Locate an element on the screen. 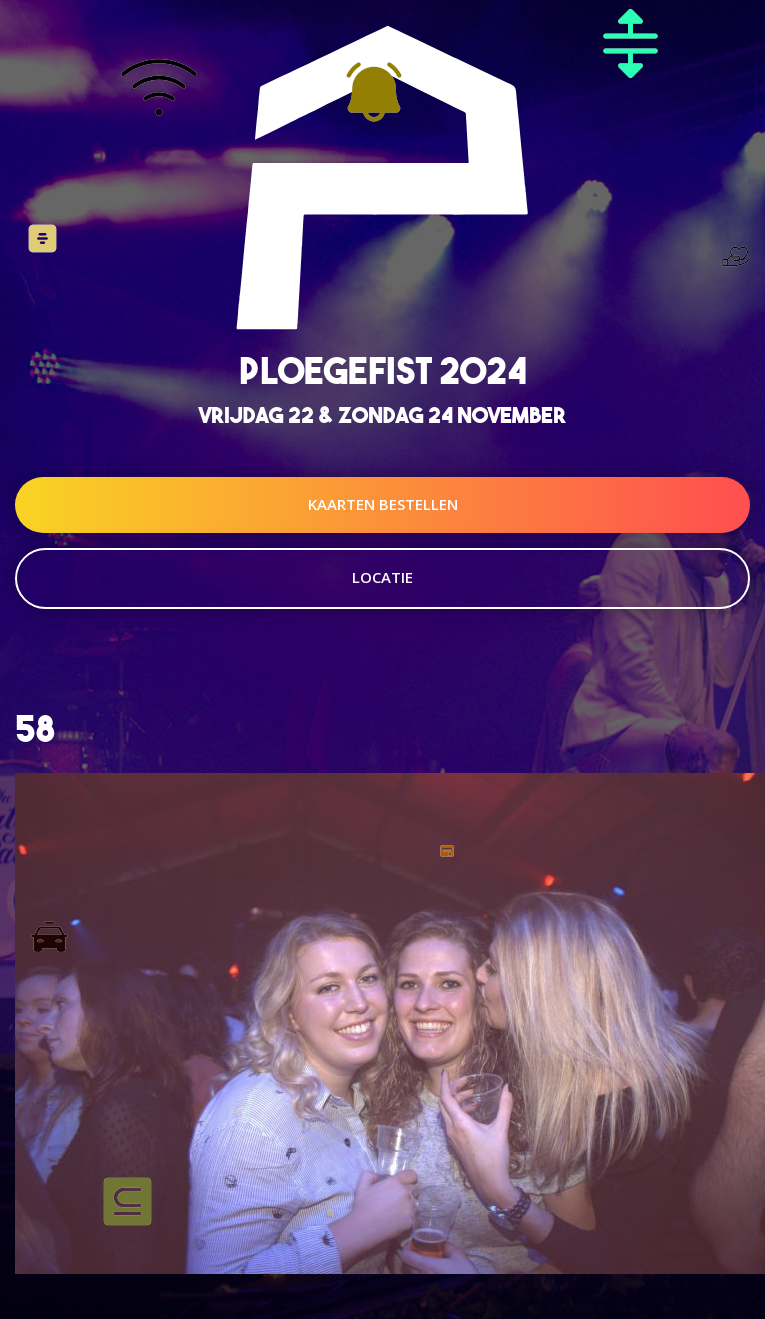 The width and height of the screenshot is (765, 1319). indicates new notifications or alerts is located at coordinates (374, 93).